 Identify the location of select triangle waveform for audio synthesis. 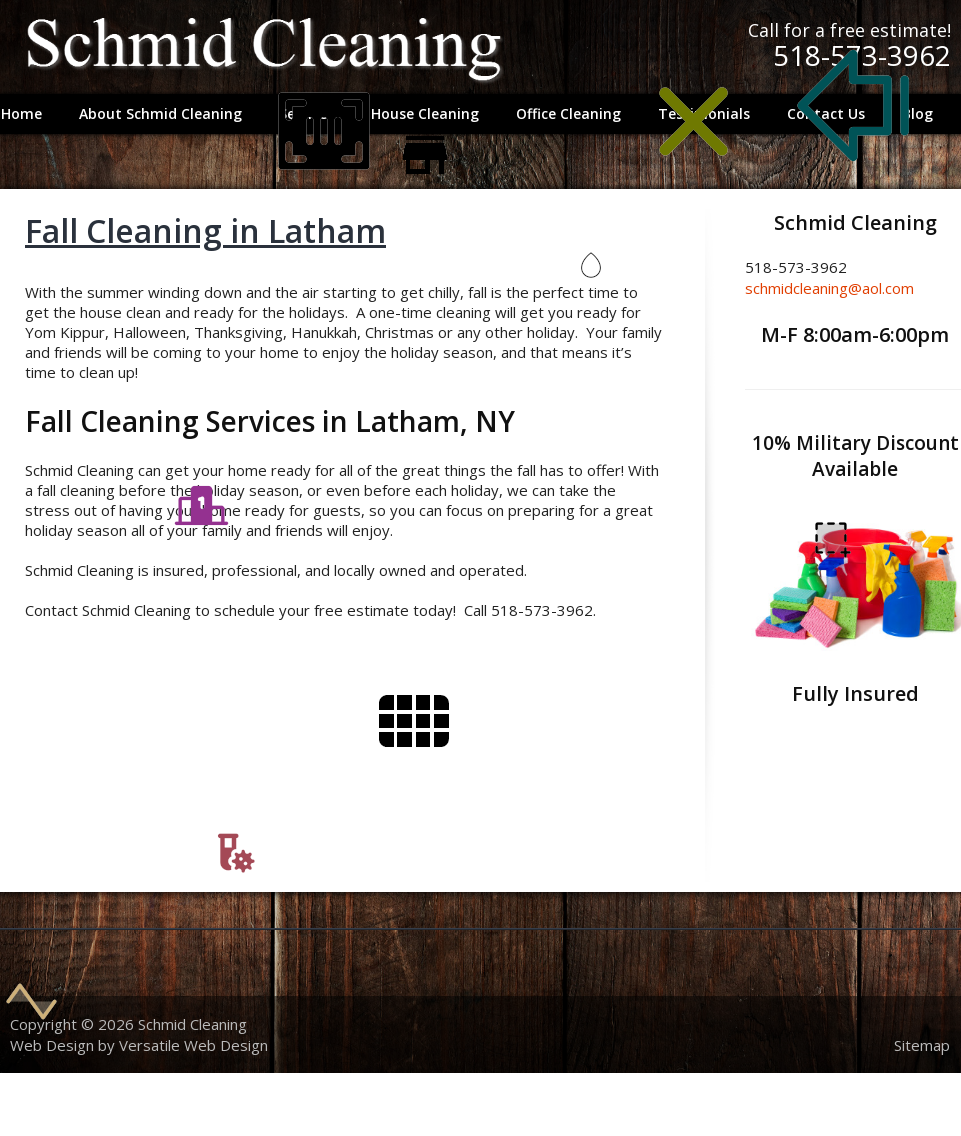
(31, 1001).